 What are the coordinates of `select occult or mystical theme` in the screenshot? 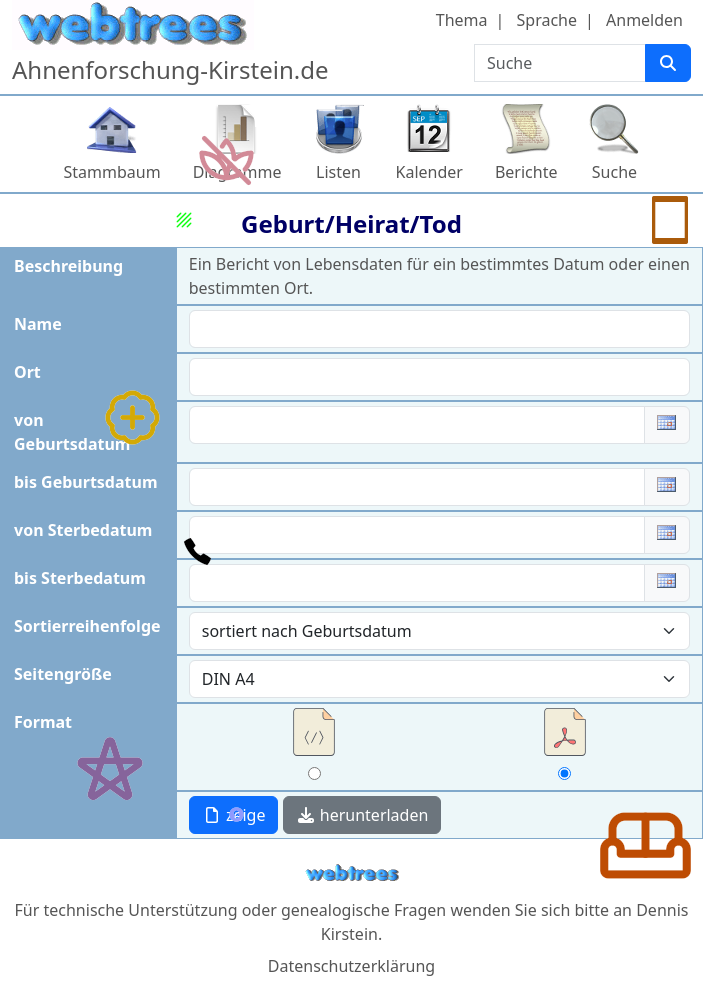 It's located at (110, 772).